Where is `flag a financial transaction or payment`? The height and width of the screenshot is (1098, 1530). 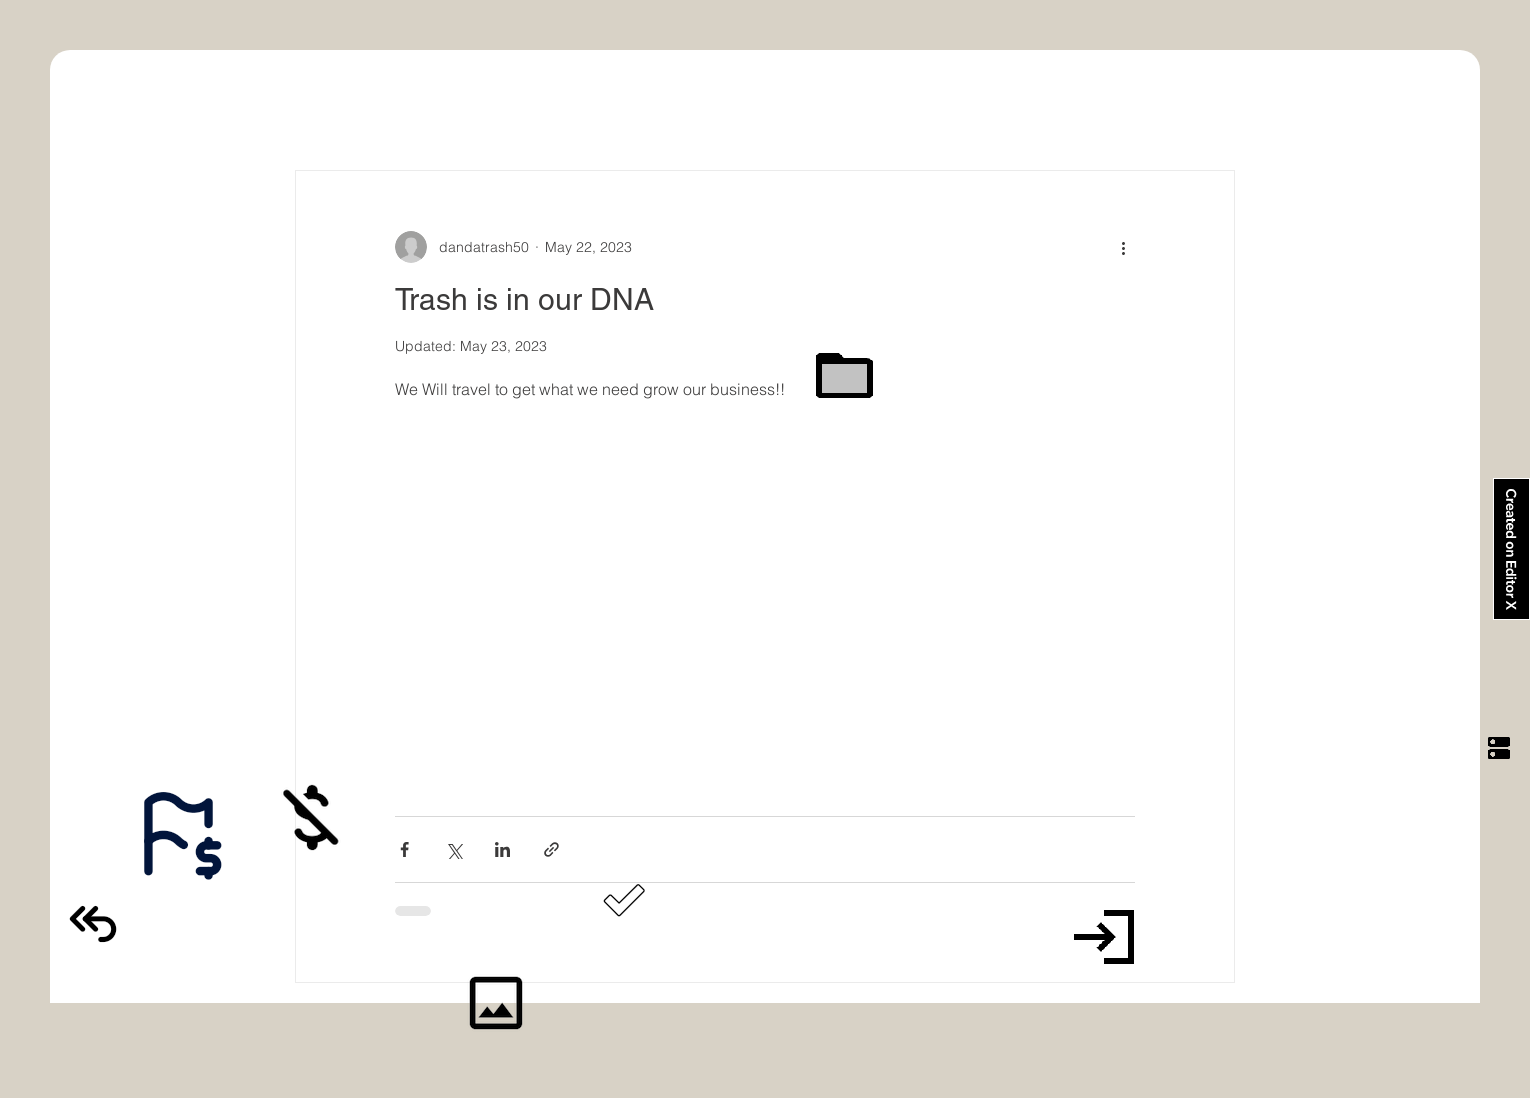 flag a financial transaction or payment is located at coordinates (178, 832).